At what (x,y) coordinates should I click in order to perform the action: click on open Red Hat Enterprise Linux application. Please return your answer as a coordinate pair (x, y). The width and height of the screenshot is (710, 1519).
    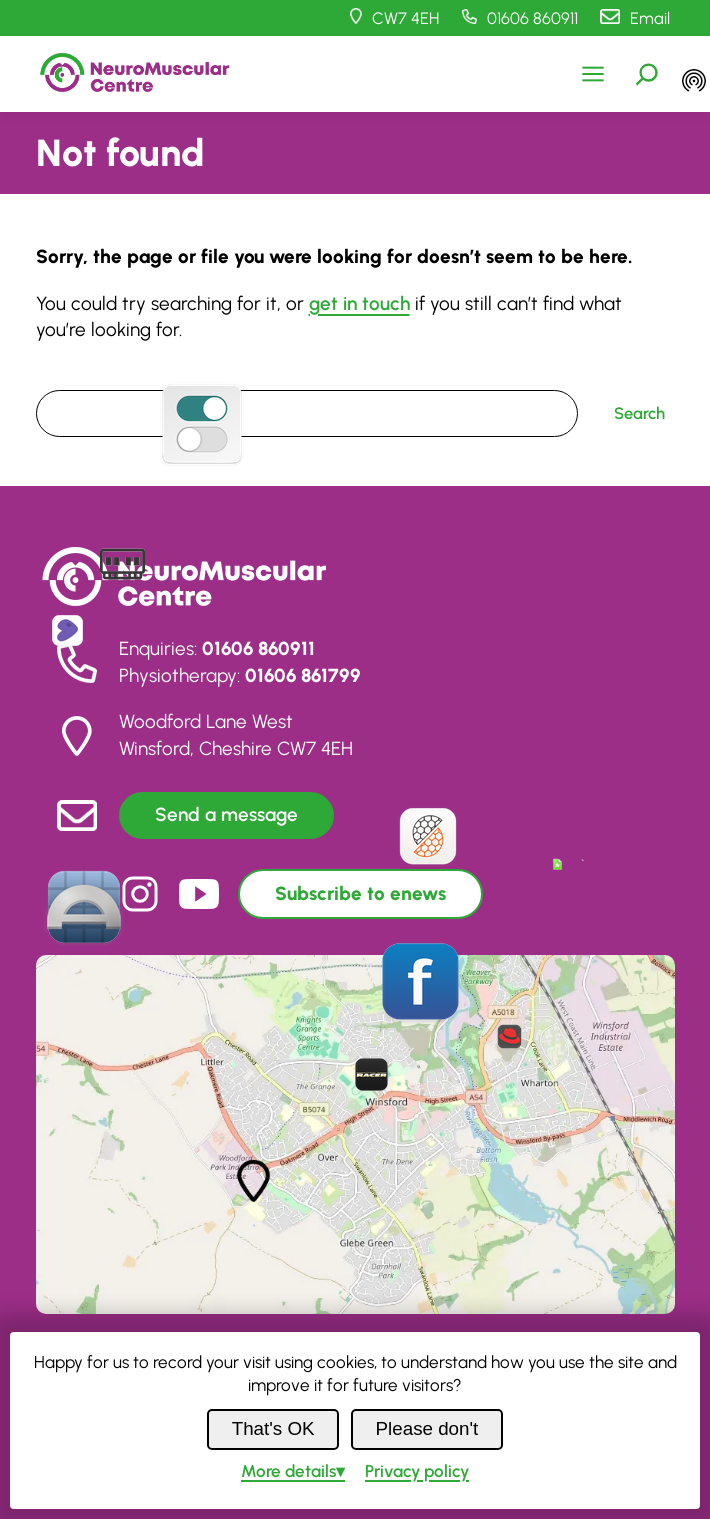
    Looking at the image, I should click on (509, 1036).